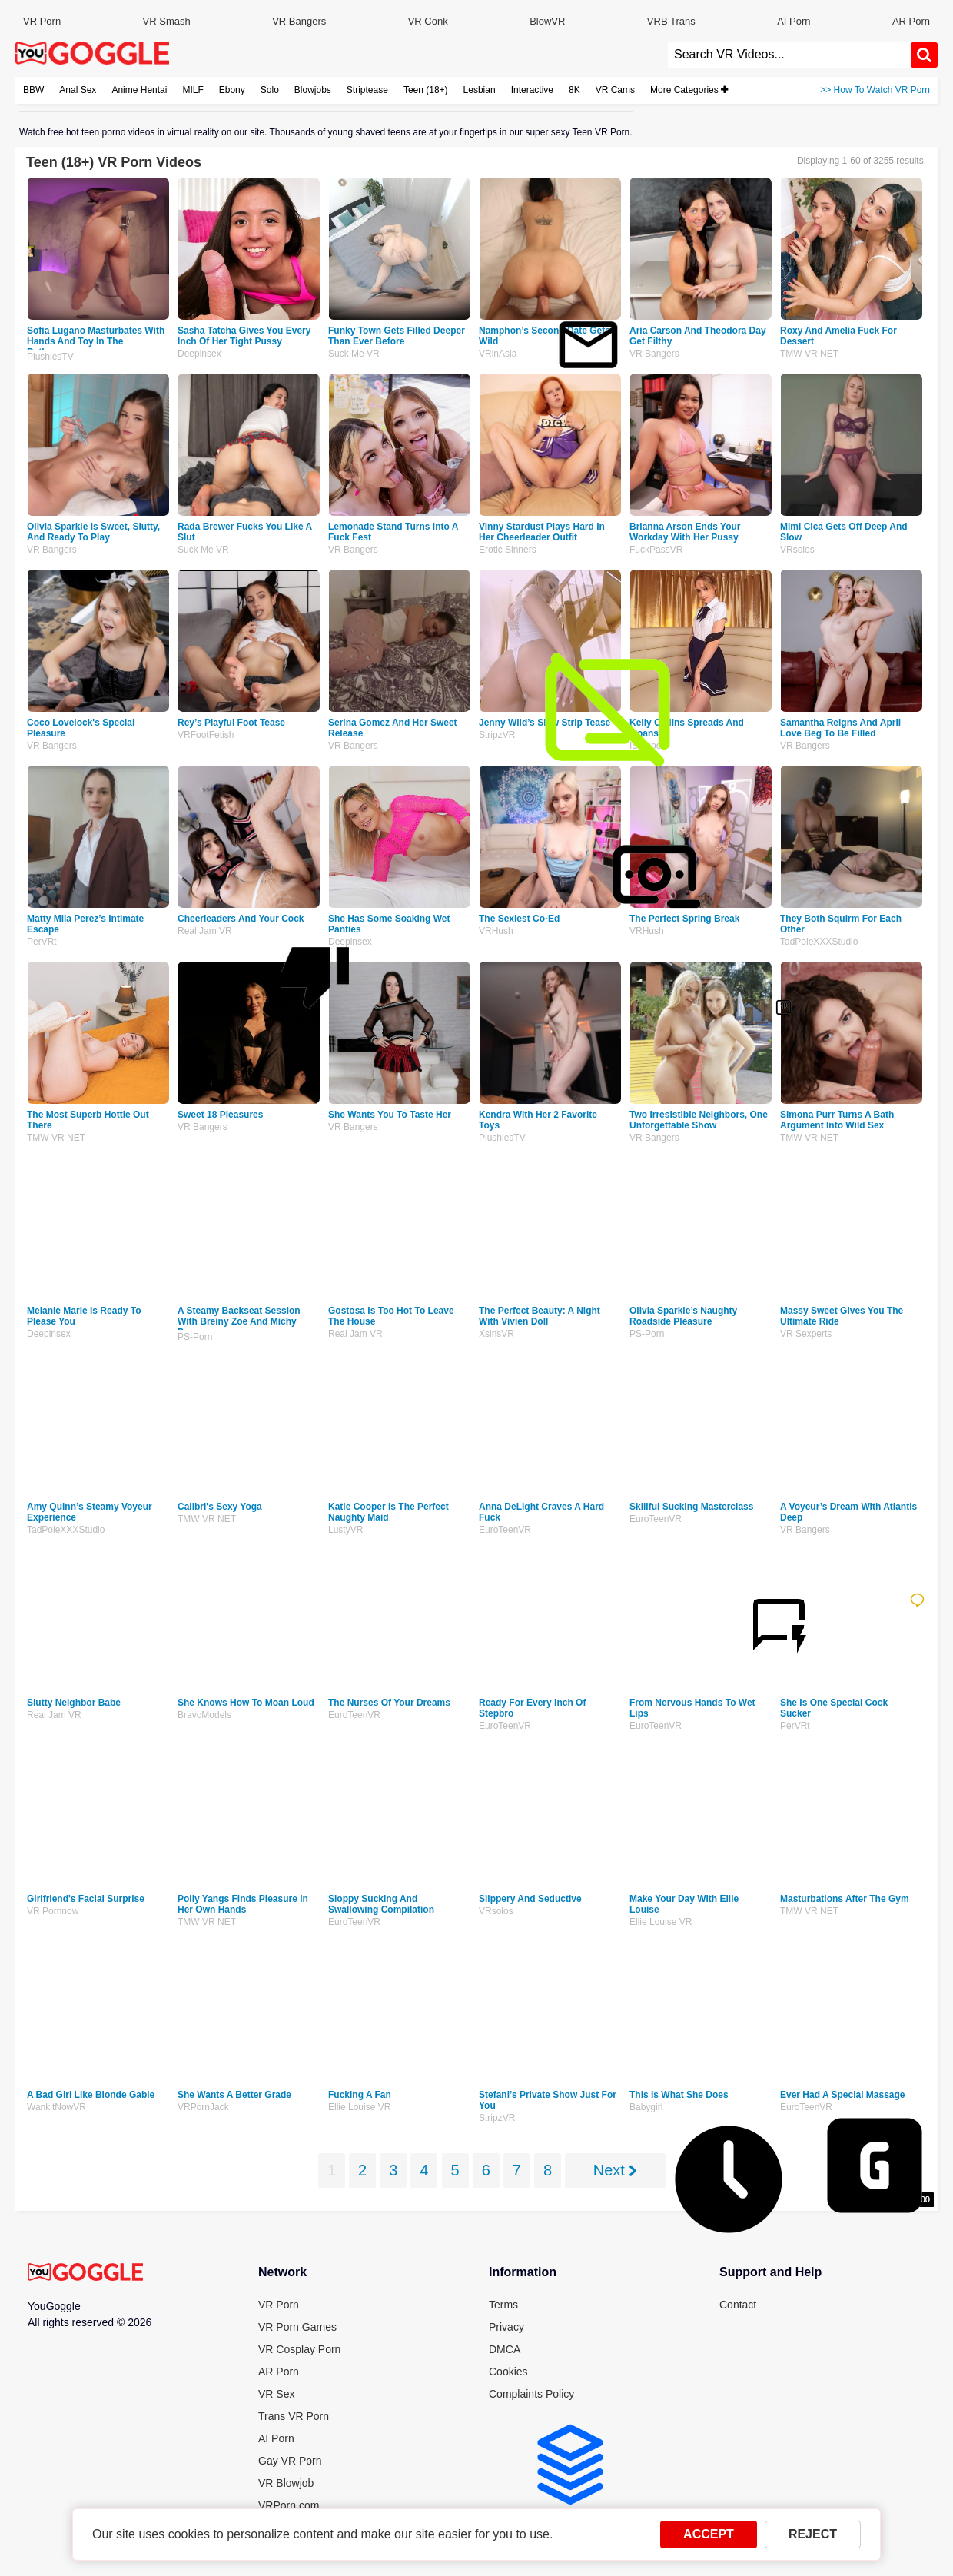 The width and height of the screenshot is (953, 2576). I want to click on open your inbox or email messages, so click(588, 344).